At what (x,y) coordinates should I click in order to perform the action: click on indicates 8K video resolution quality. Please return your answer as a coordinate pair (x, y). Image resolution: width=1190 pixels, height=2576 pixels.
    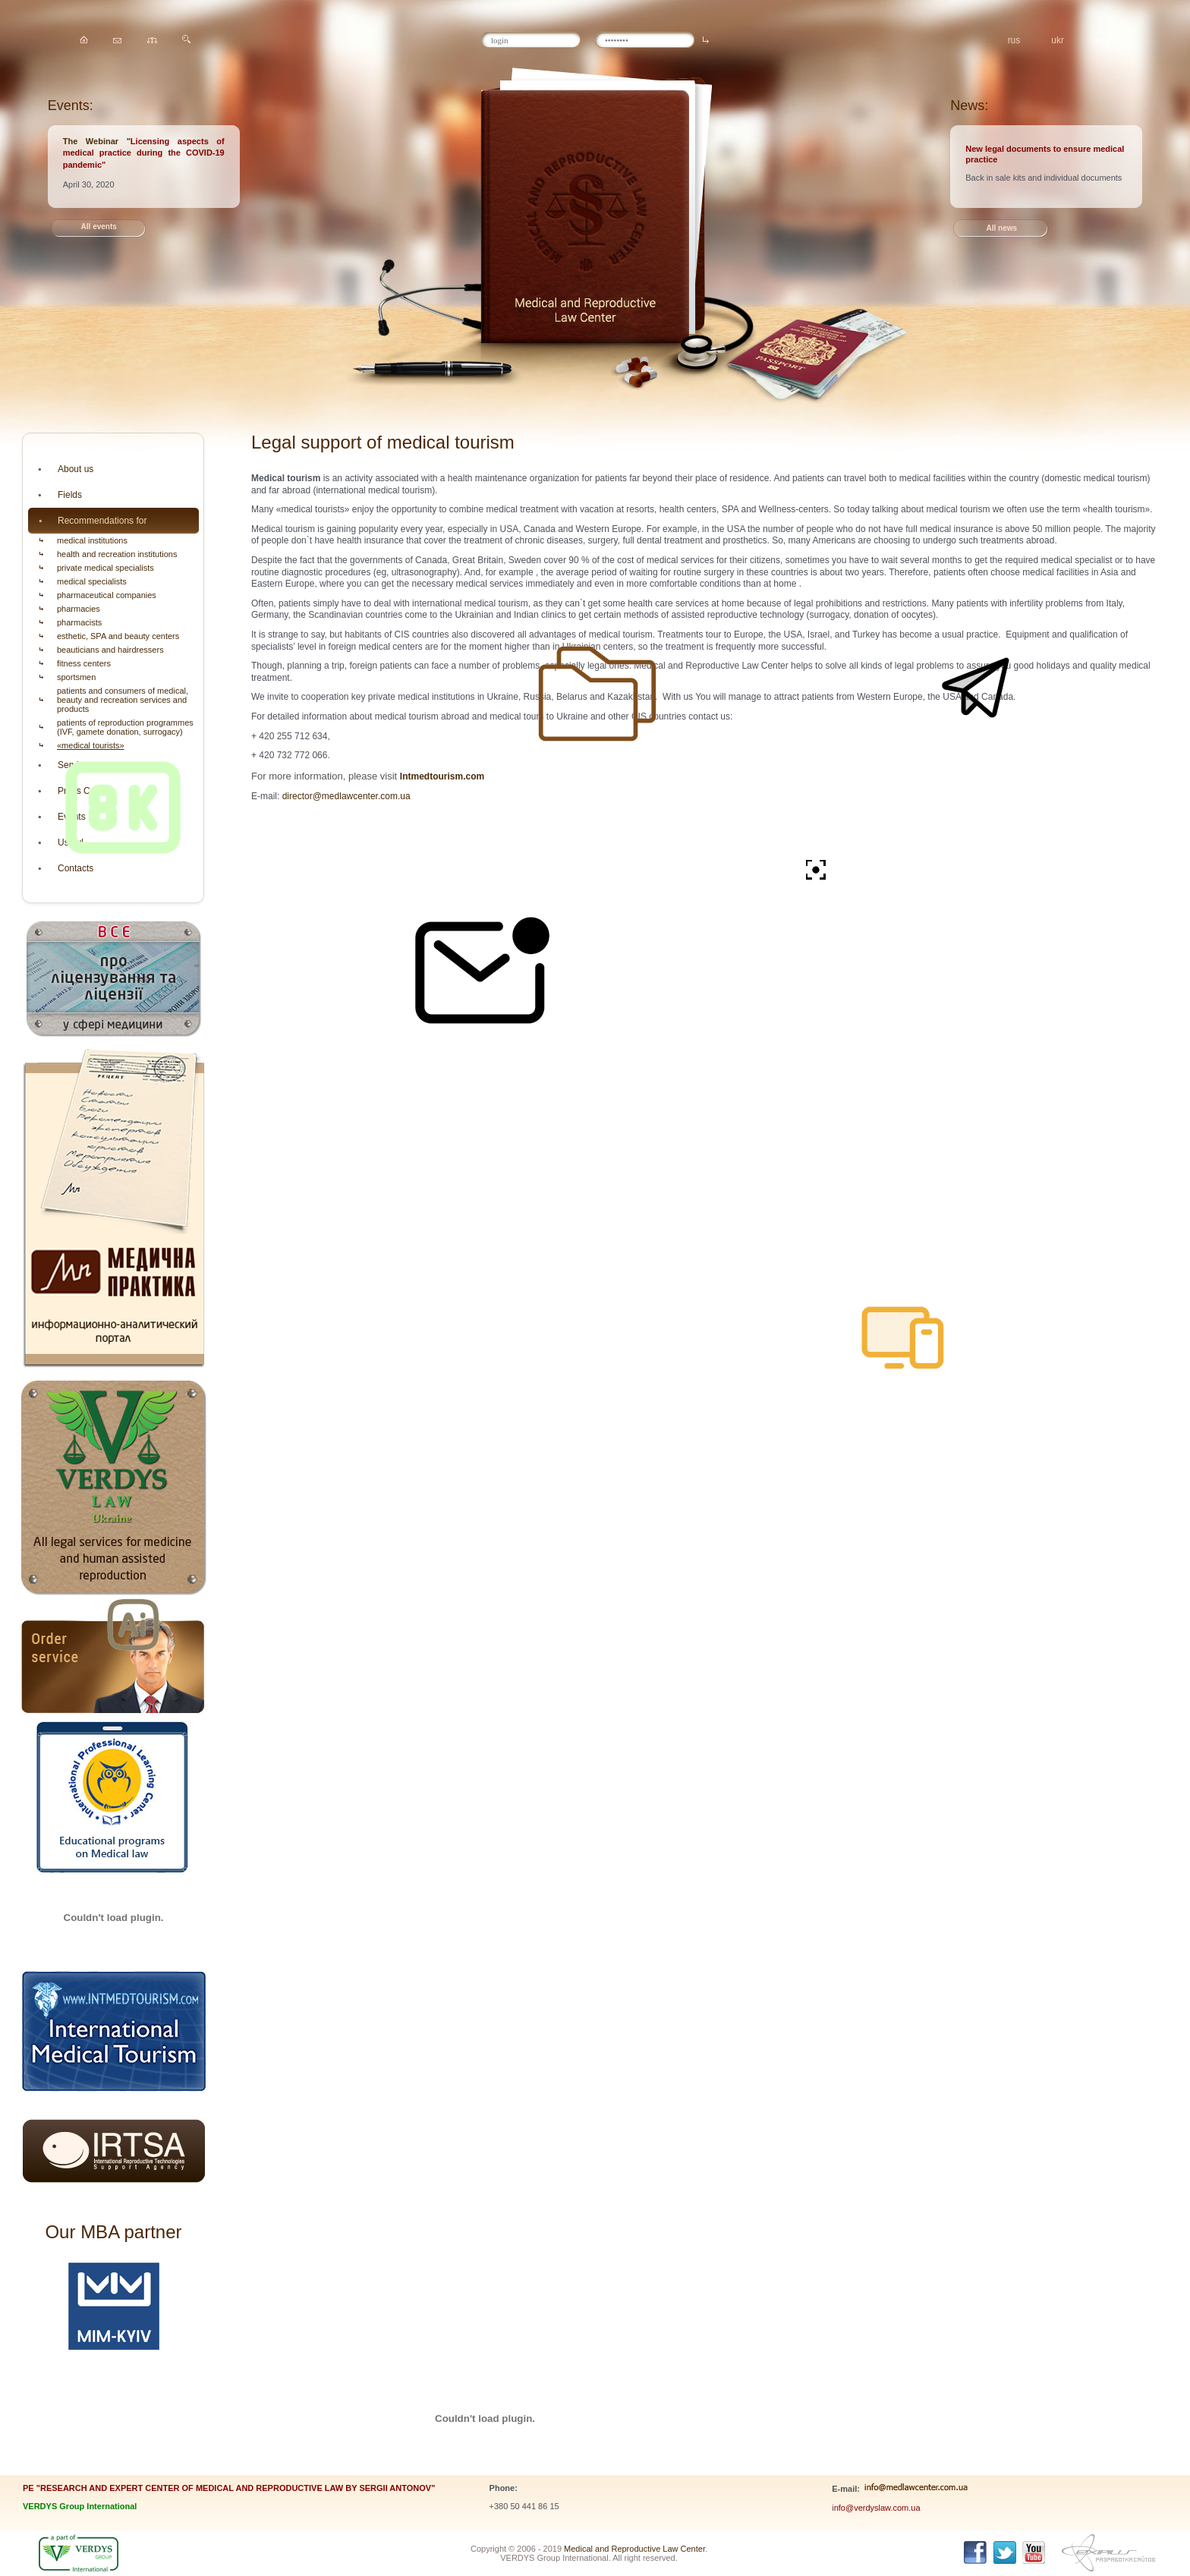
    Looking at the image, I should click on (123, 808).